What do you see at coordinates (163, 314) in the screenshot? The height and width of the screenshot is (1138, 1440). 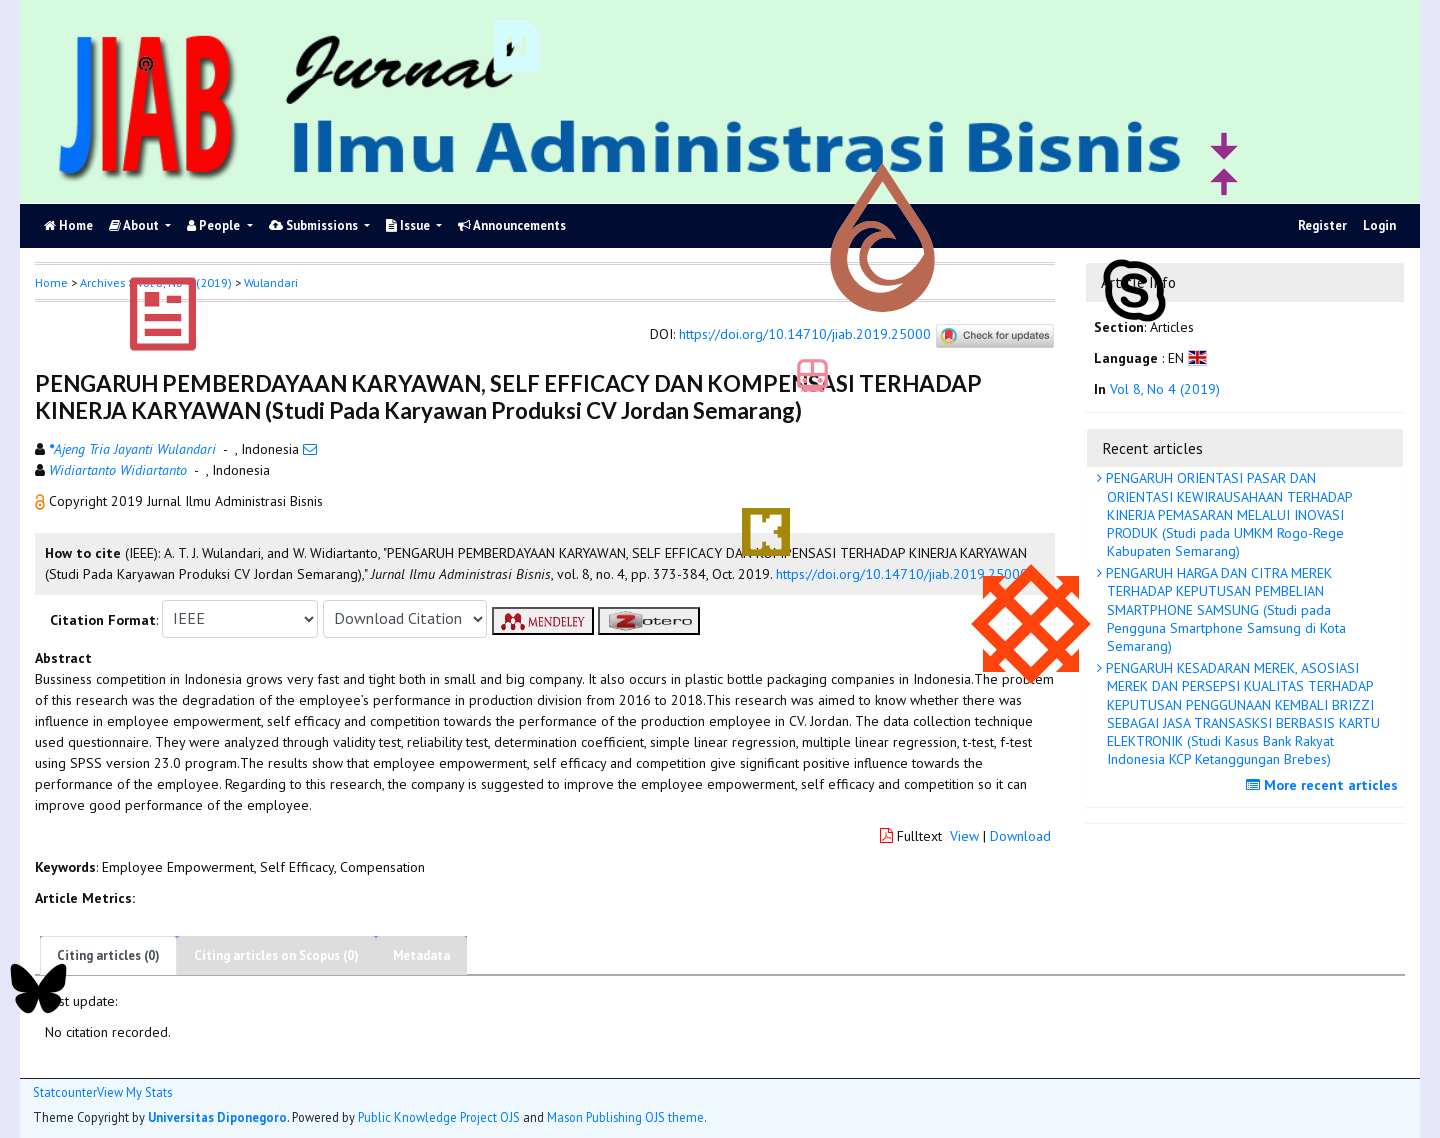 I see `view article or news content` at bounding box center [163, 314].